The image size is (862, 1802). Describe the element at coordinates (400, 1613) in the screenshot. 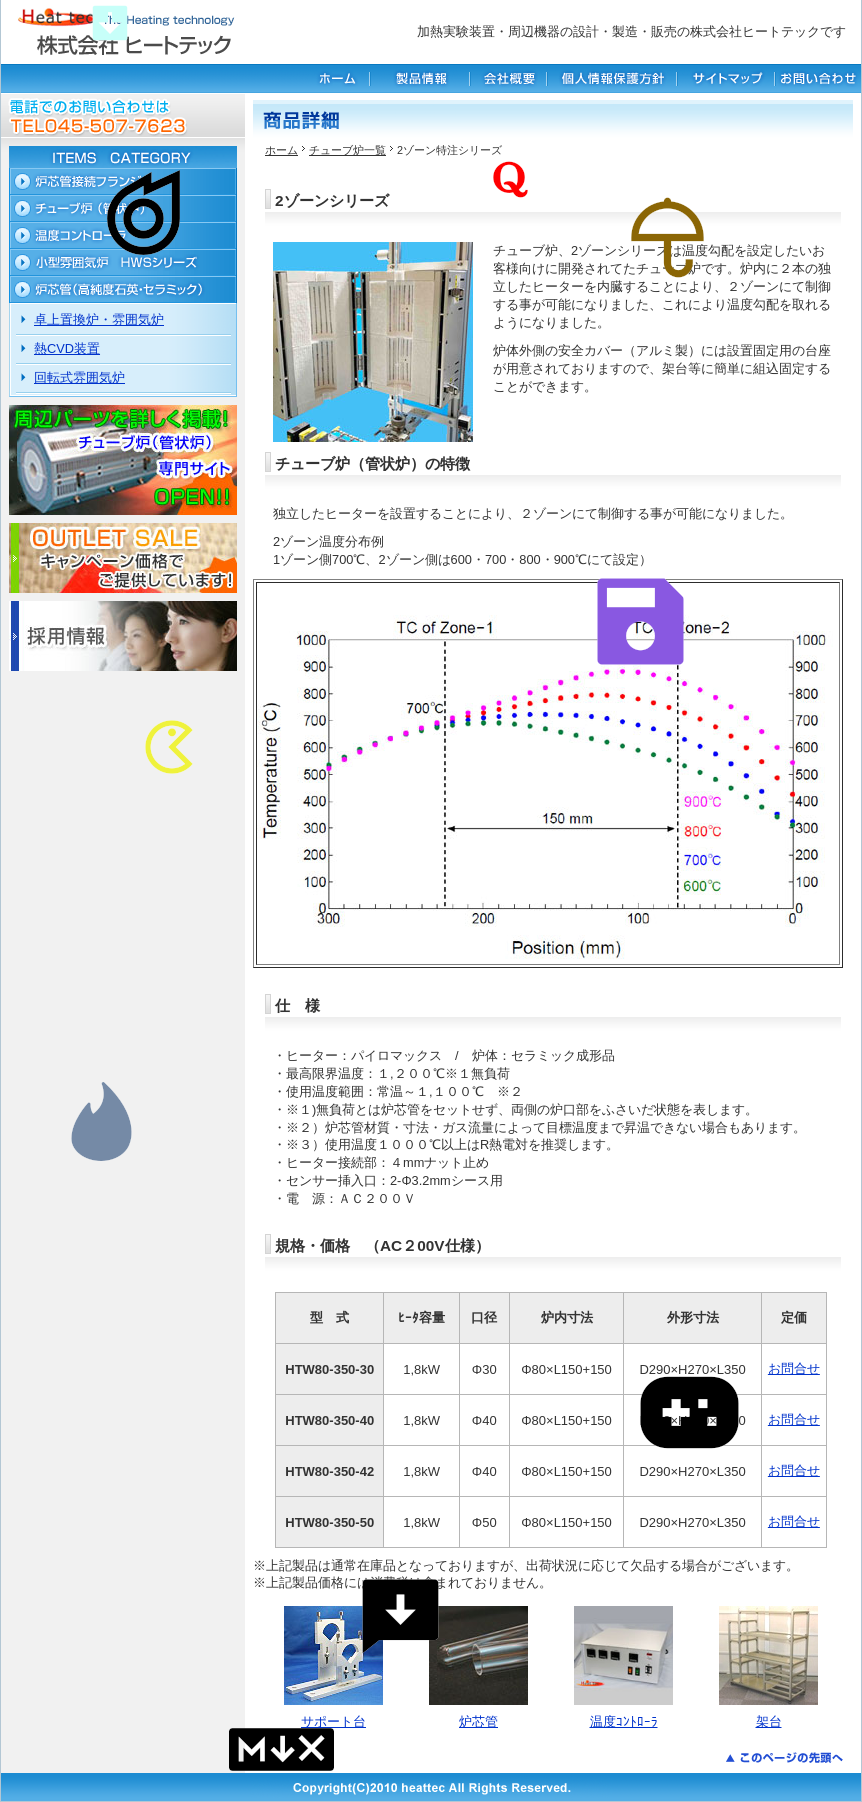

I see `download chat history` at that location.